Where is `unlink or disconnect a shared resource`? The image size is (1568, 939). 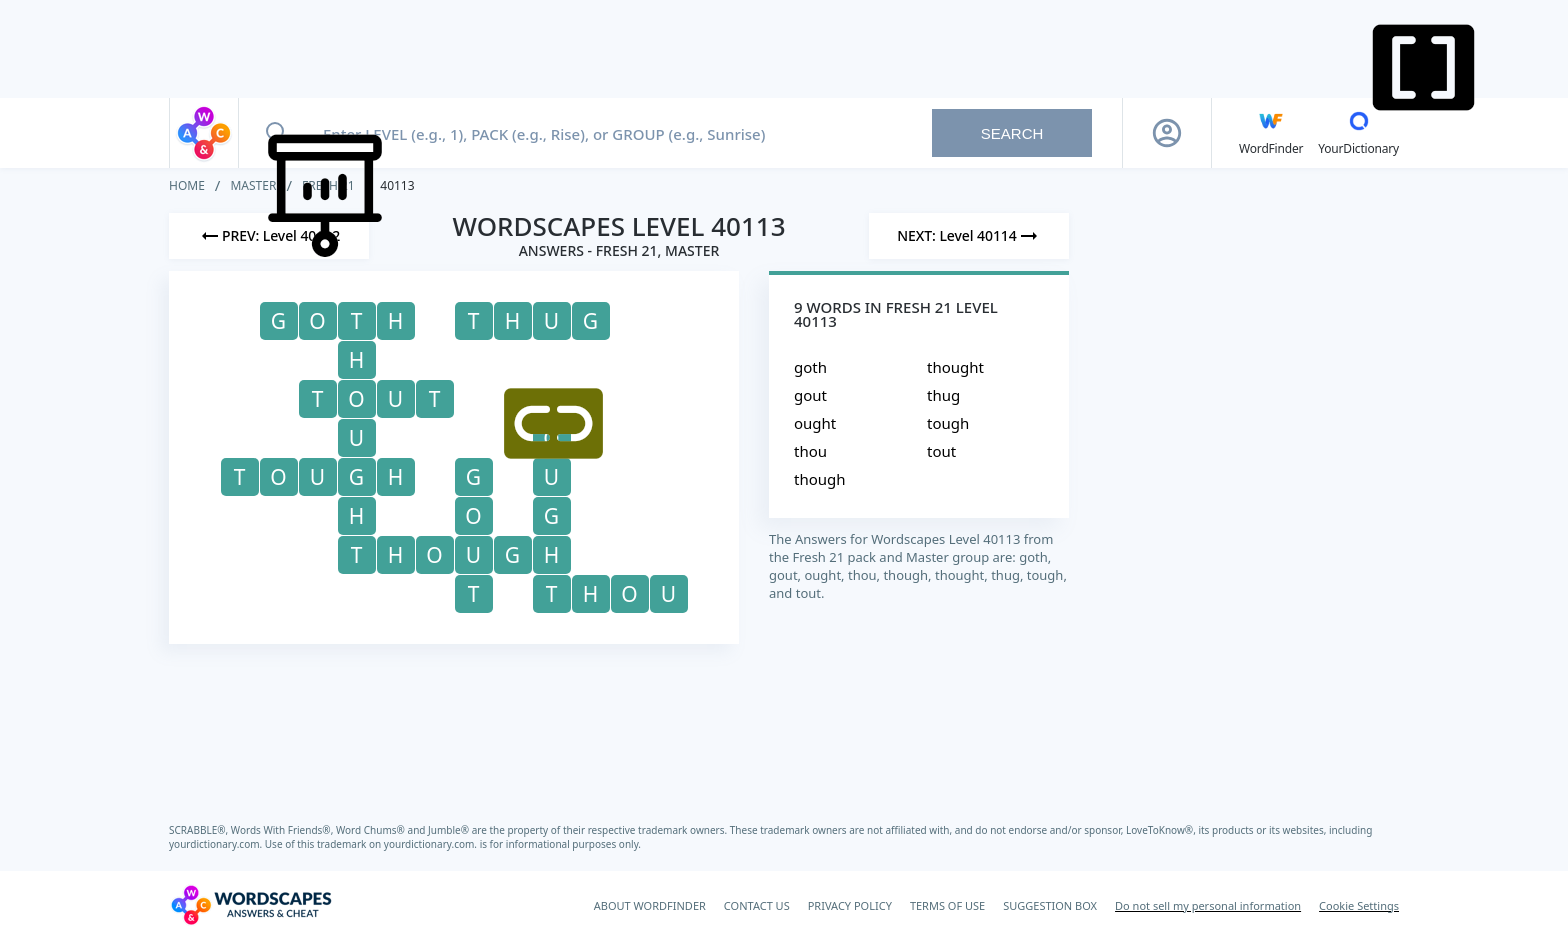
unlink or disconnect a shared resource is located at coordinates (553, 423).